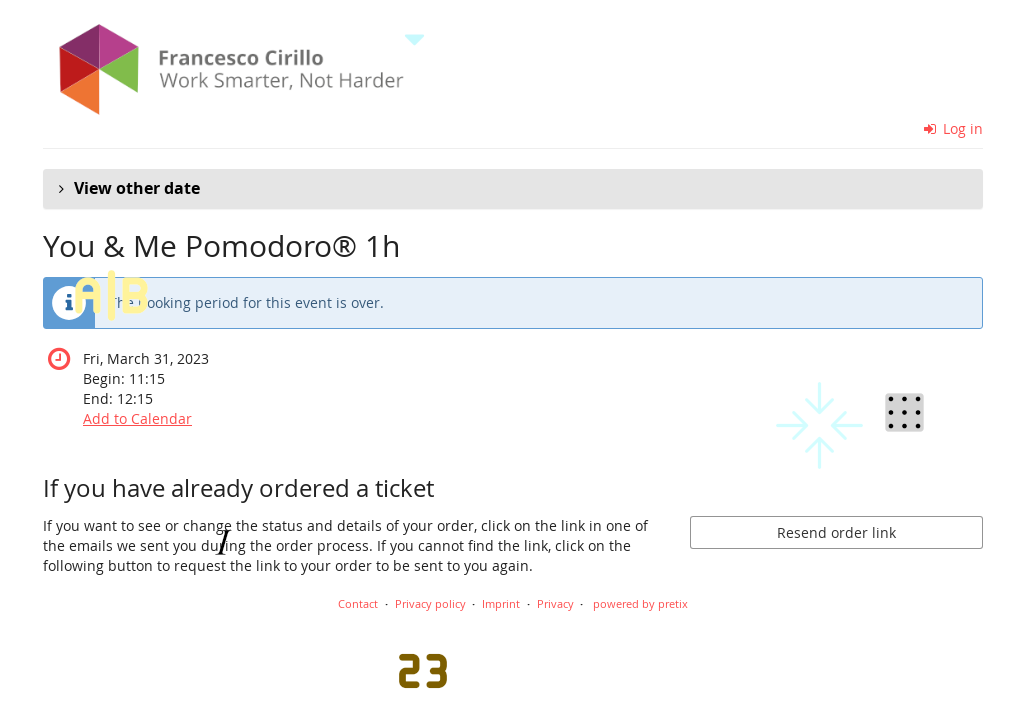  What do you see at coordinates (423, 671) in the screenshot?
I see `displays the number 23 as a badge or label` at bounding box center [423, 671].